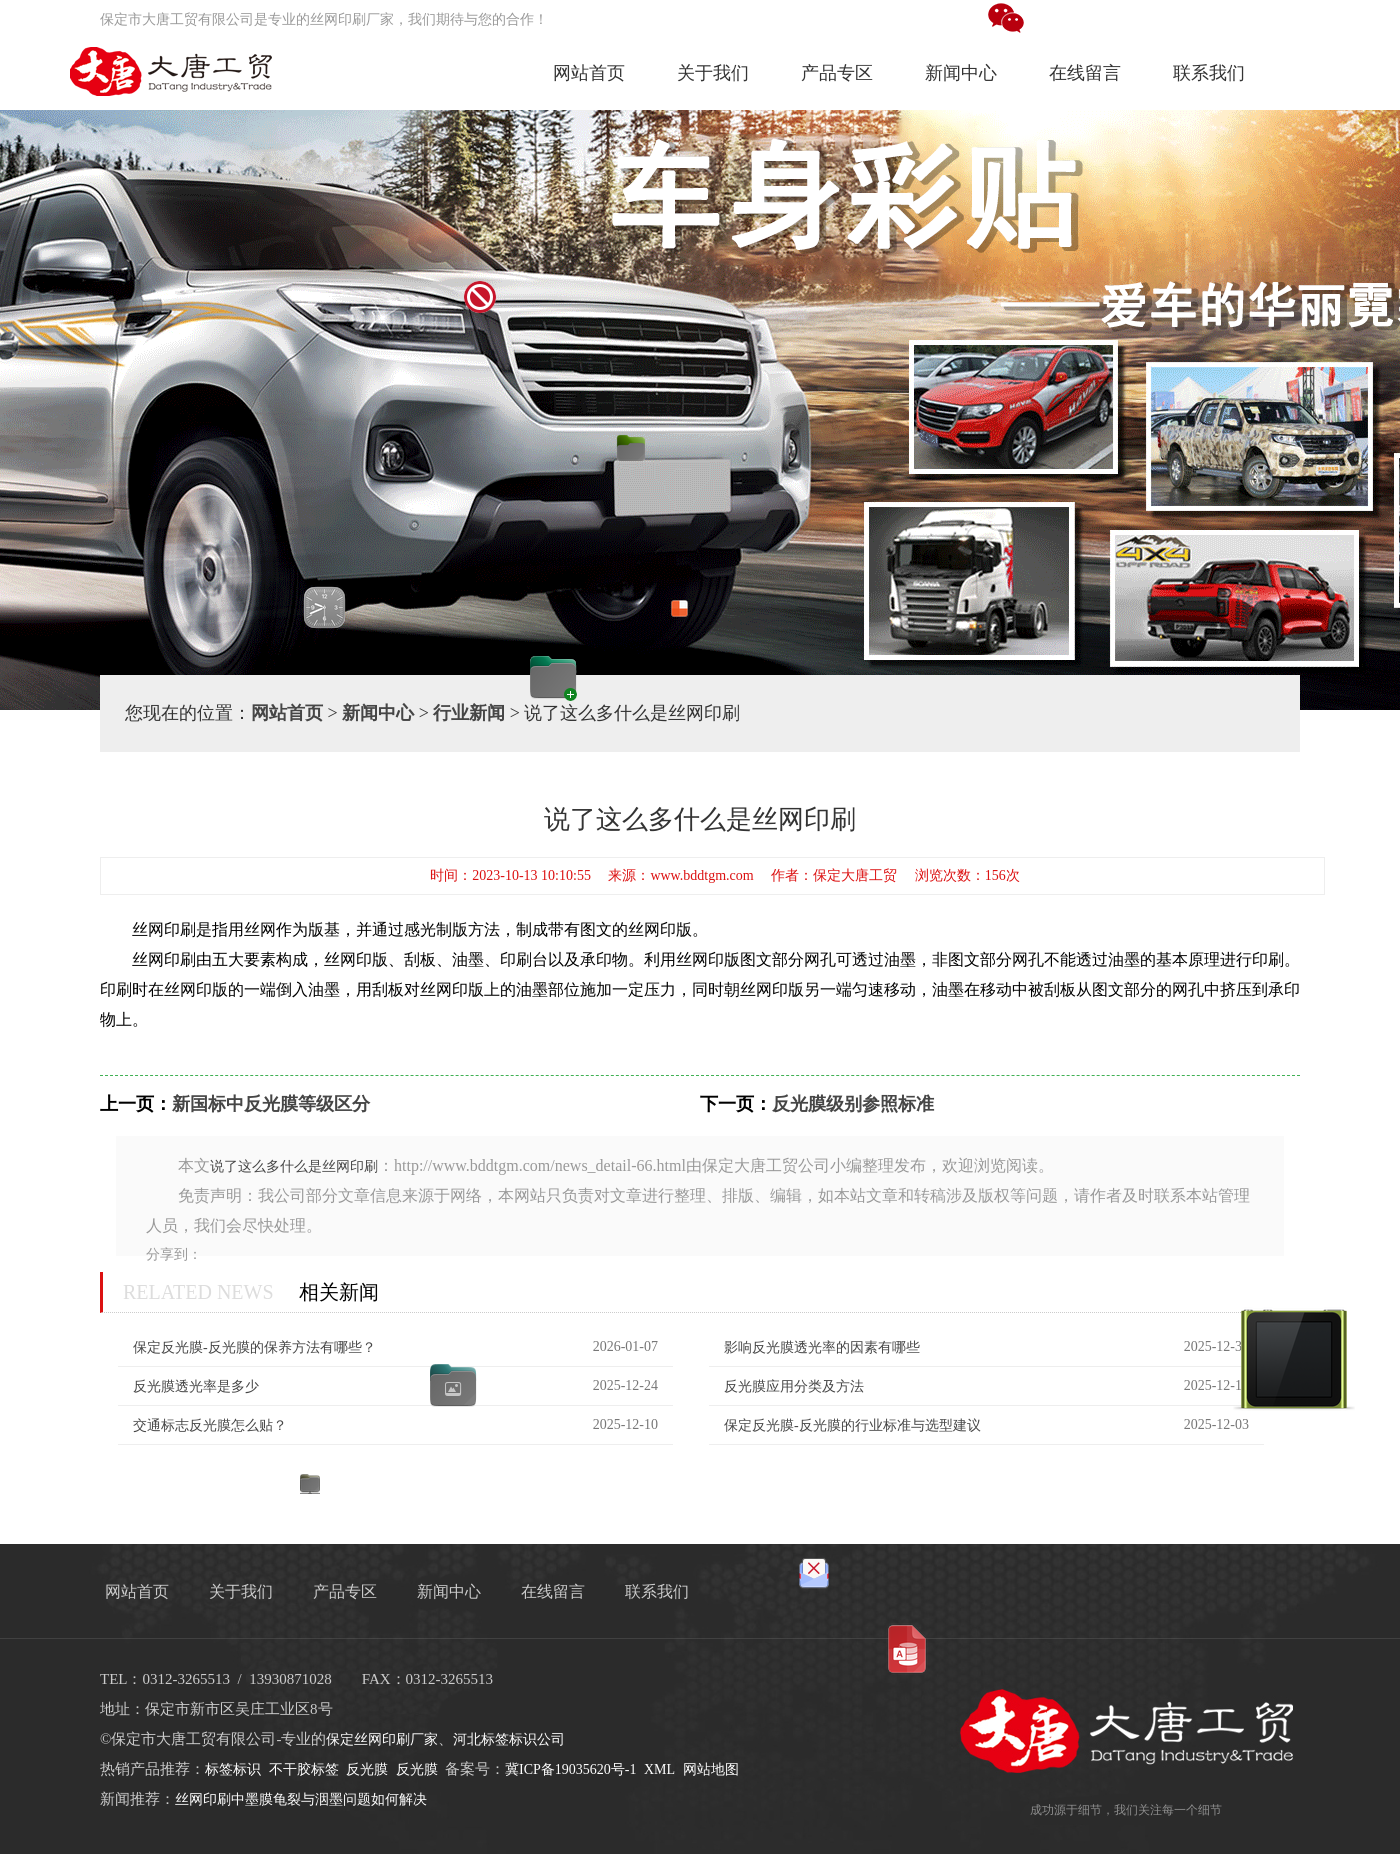 The height and width of the screenshot is (1854, 1400). What do you see at coordinates (310, 1484) in the screenshot?
I see `access files stored on a remote server` at bounding box center [310, 1484].